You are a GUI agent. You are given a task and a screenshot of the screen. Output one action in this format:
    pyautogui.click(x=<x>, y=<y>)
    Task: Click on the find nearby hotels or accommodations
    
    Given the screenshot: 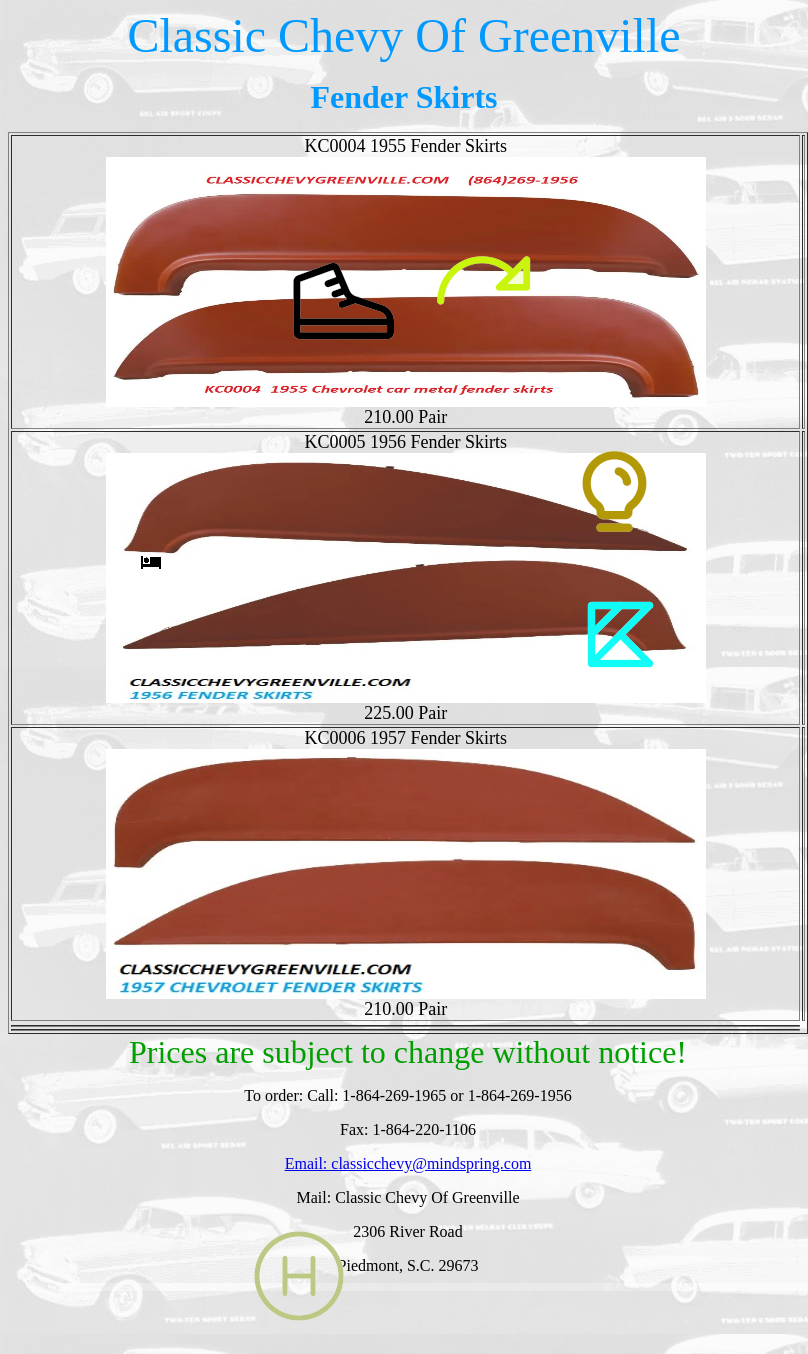 What is the action you would take?
    pyautogui.click(x=151, y=562)
    